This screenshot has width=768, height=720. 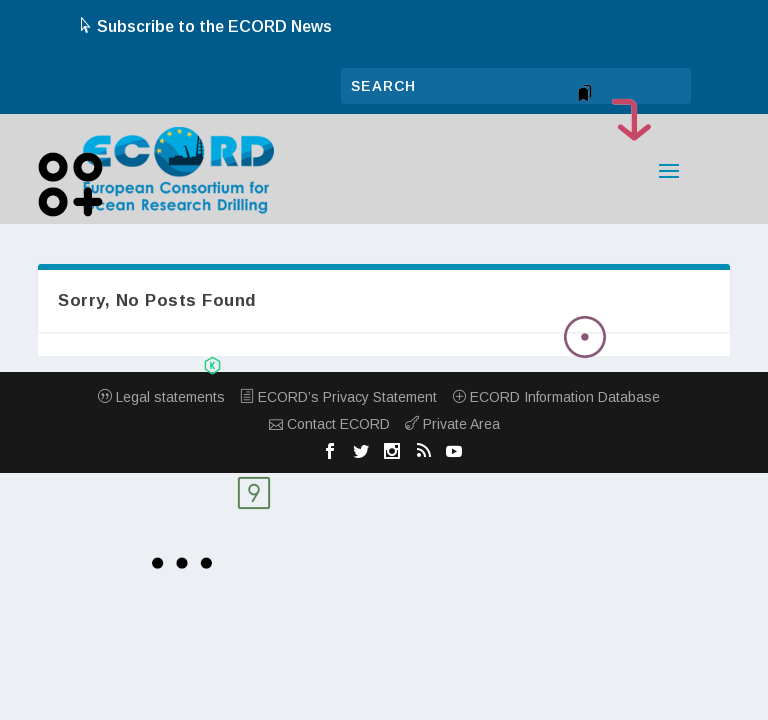 What do you see at coordinates (585, 337) in the screenshot?
I see `view open issues in a repository` at bounding box center [585, 337].